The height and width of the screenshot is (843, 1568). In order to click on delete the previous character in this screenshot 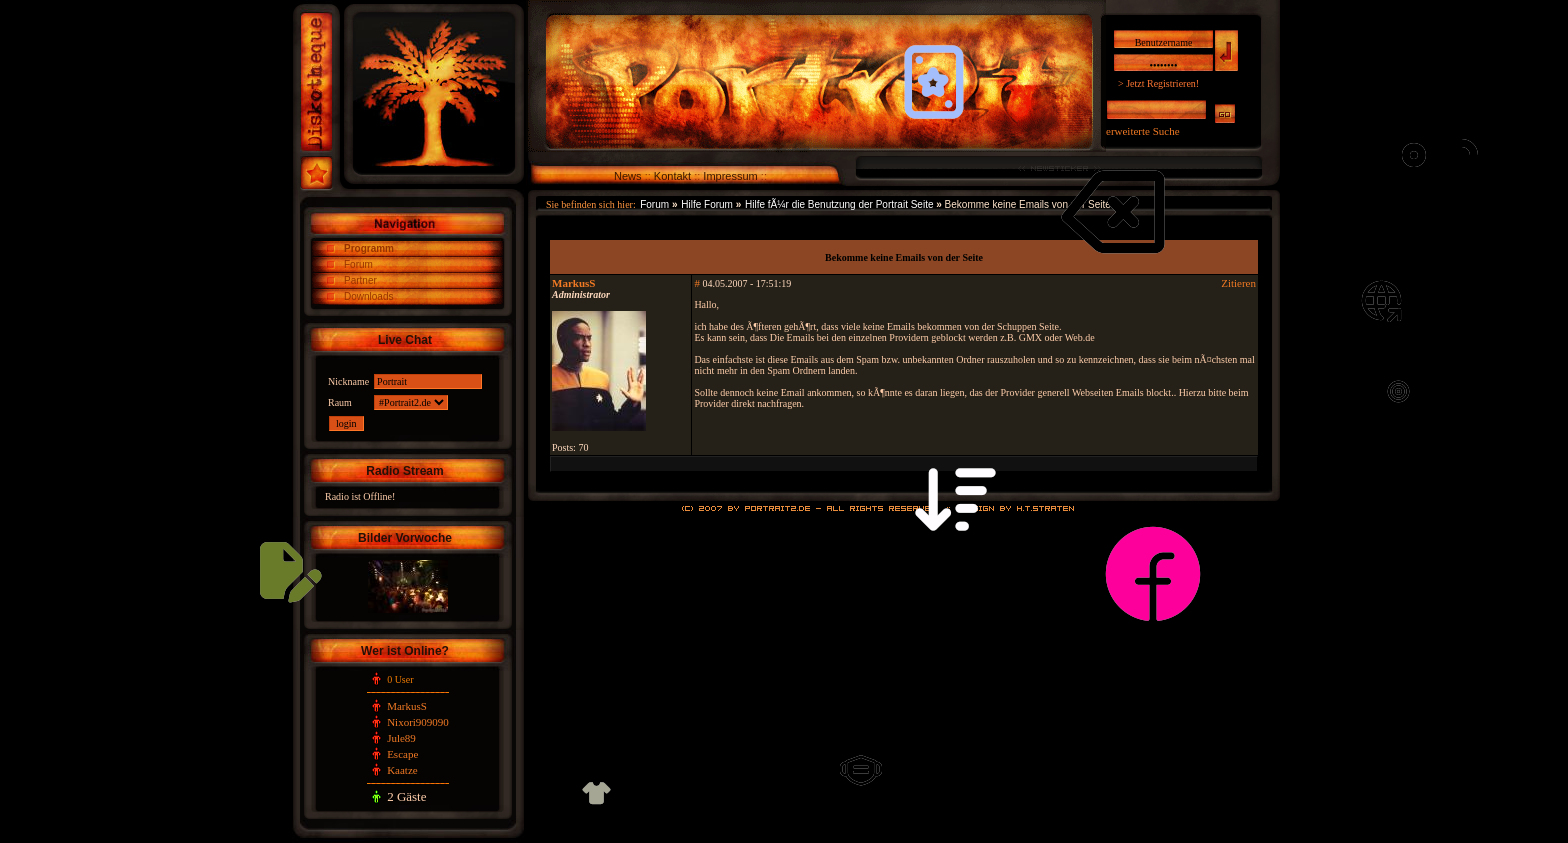, I will do `click(1113, 212)`.